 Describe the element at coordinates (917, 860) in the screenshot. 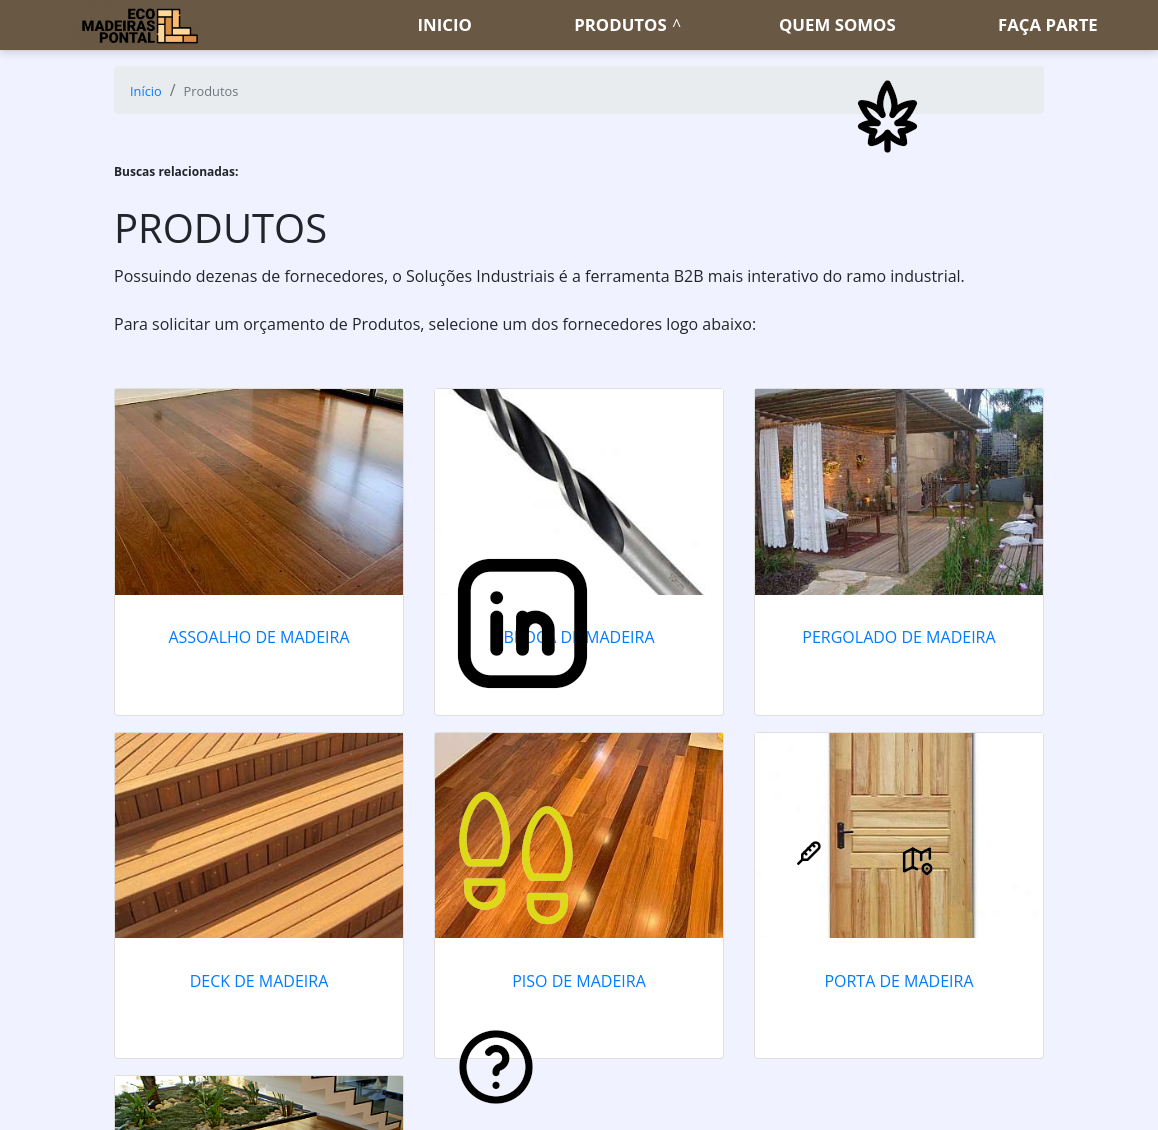

I see `view location on map` at that location.